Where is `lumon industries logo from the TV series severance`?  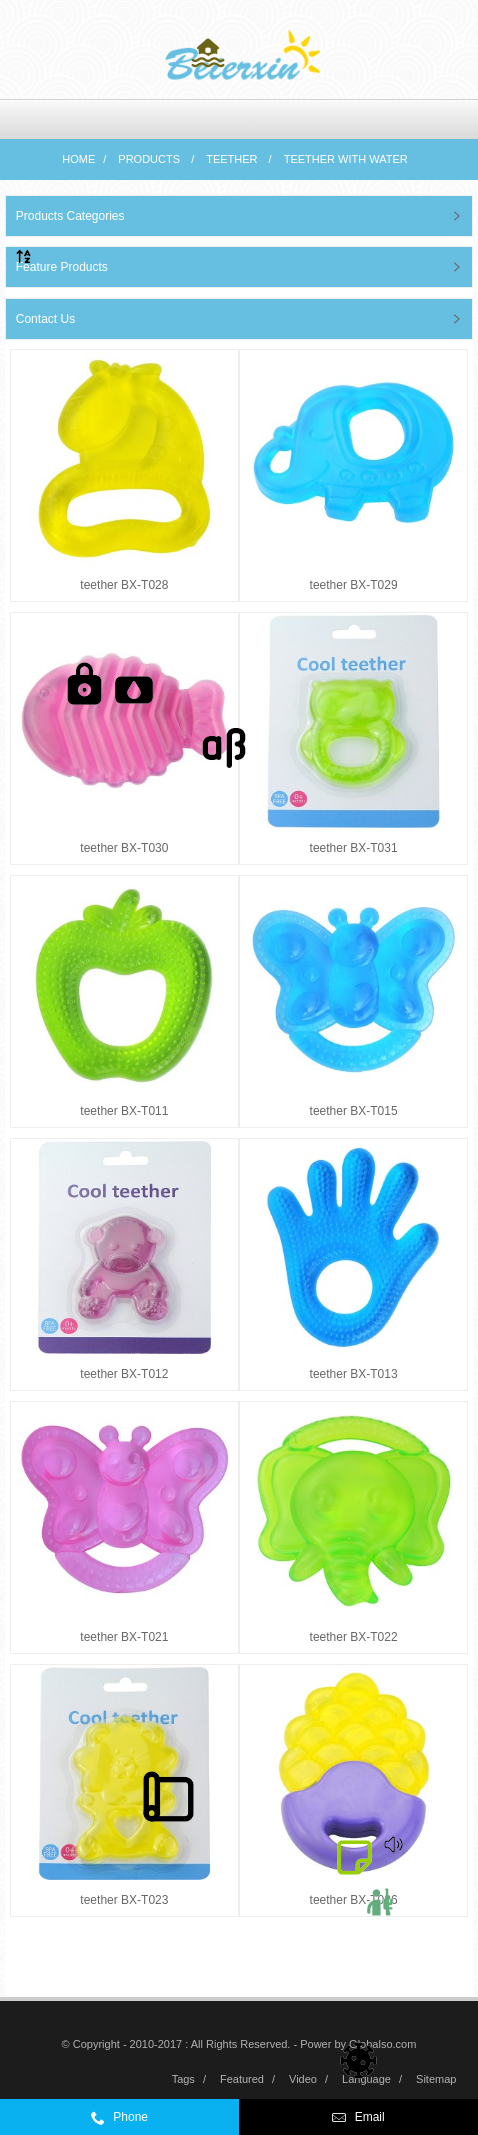 lumon industries logo from the TV series severance is located at coordinates (134, 691).